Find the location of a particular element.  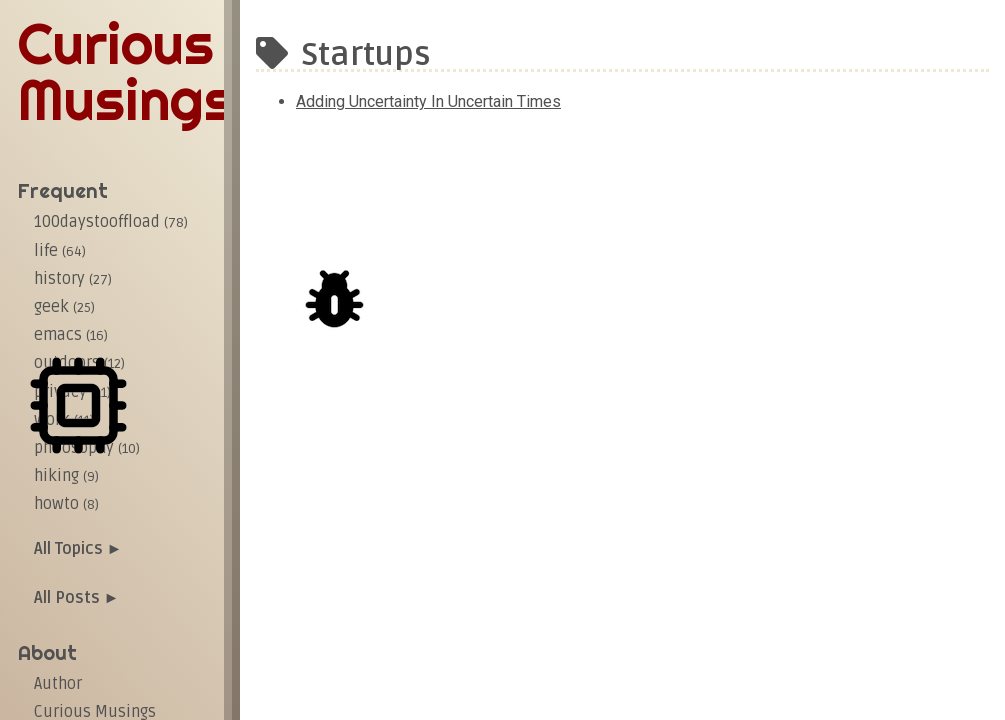

find pest control services nearby is located at coordinates (334, 298).